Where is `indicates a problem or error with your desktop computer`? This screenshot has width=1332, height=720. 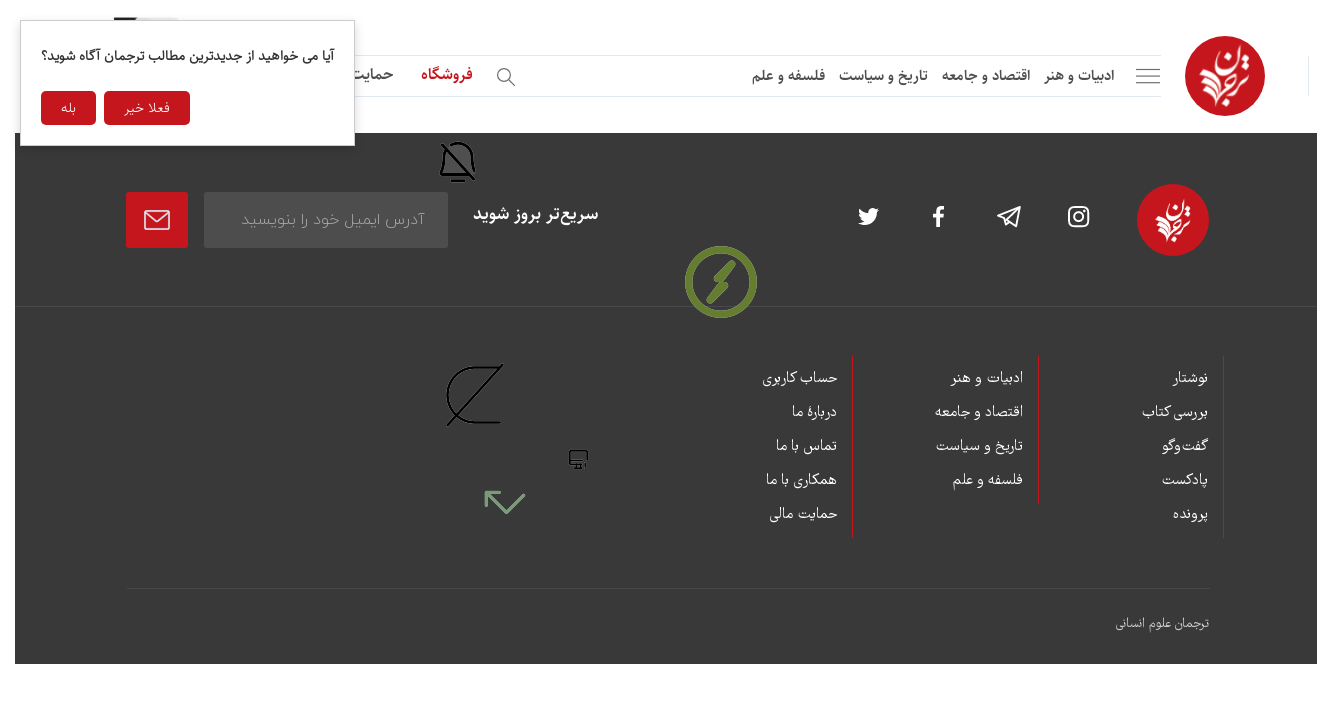
indicates a problem or error with your desktop computer is located at coordinates (578, 459).